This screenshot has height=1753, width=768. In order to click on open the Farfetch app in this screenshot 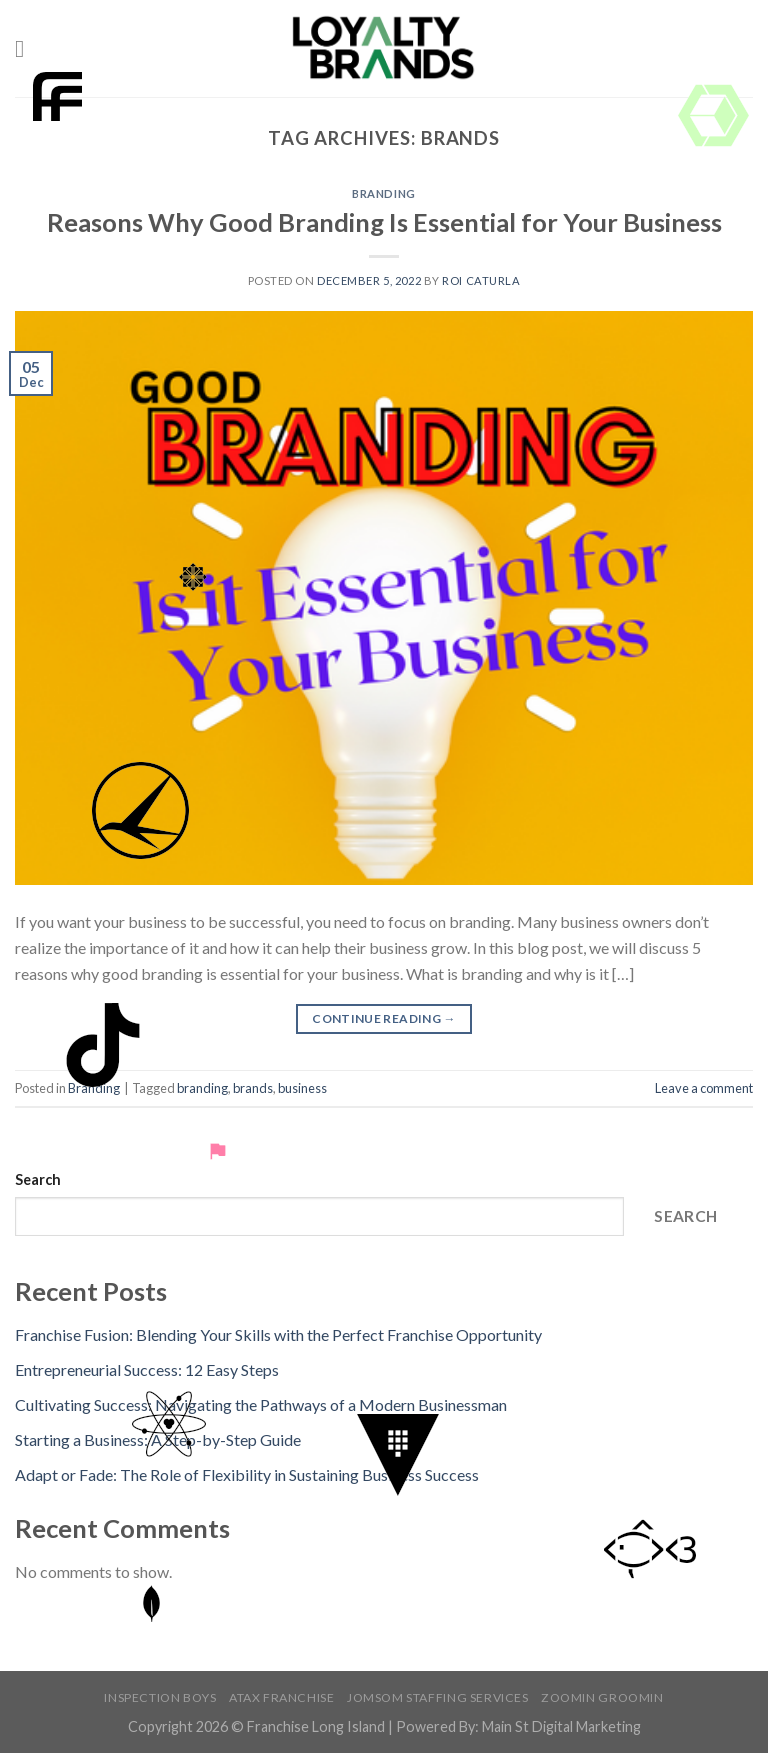, I will do `click(57, 96)`.